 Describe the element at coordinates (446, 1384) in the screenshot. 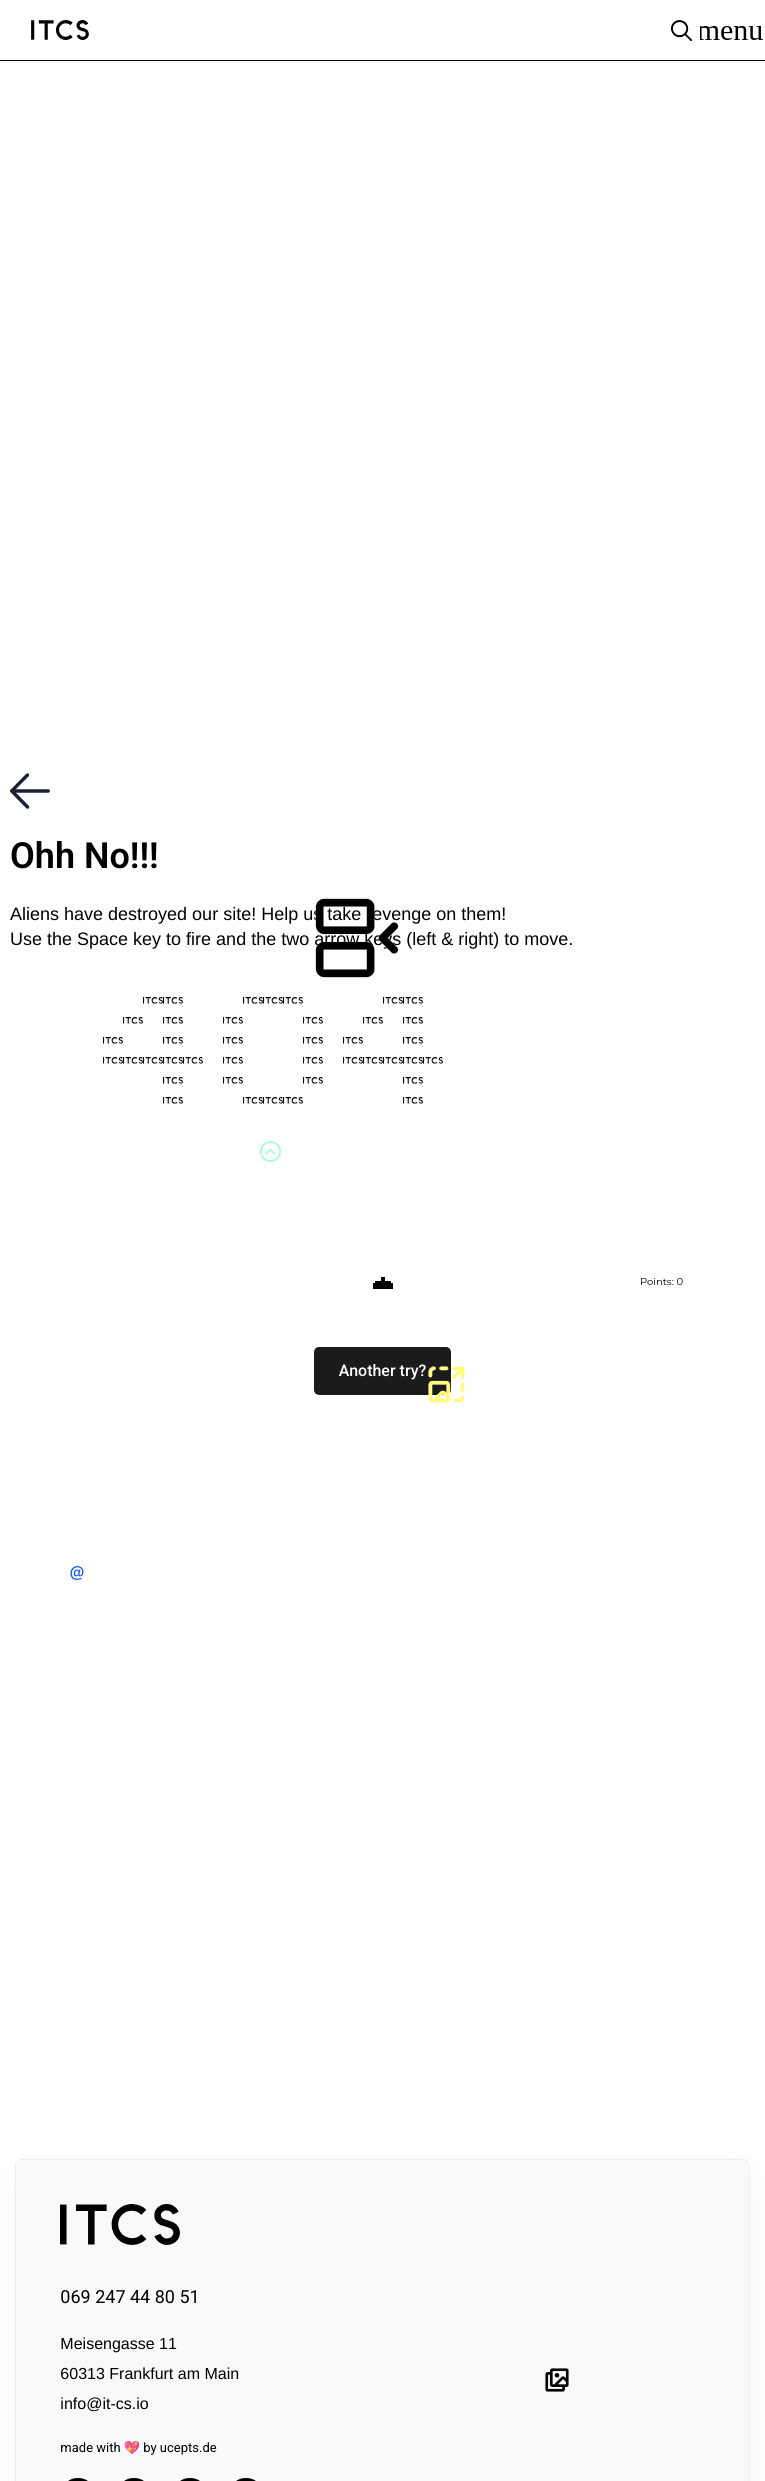

I see `upscale or enhance image resolution` at that location.